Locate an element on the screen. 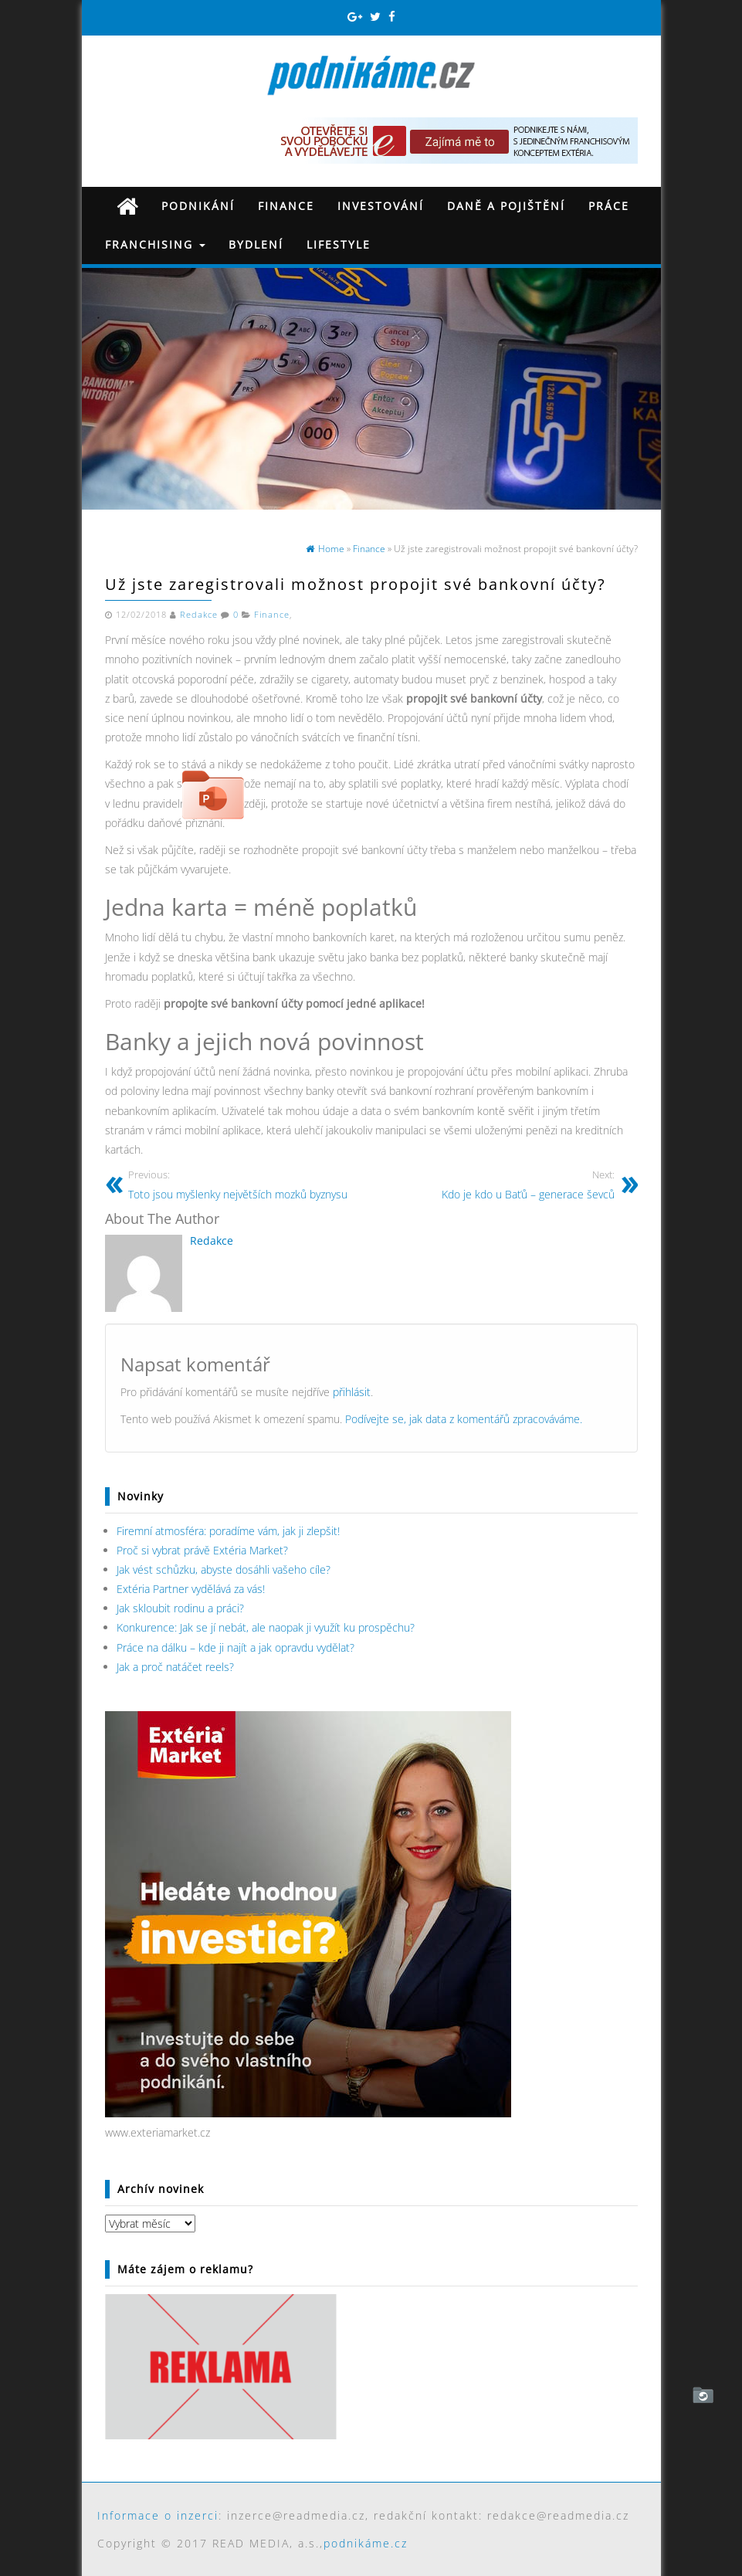  open folder containing PowerPoint files is located at coordinates (212, 796).